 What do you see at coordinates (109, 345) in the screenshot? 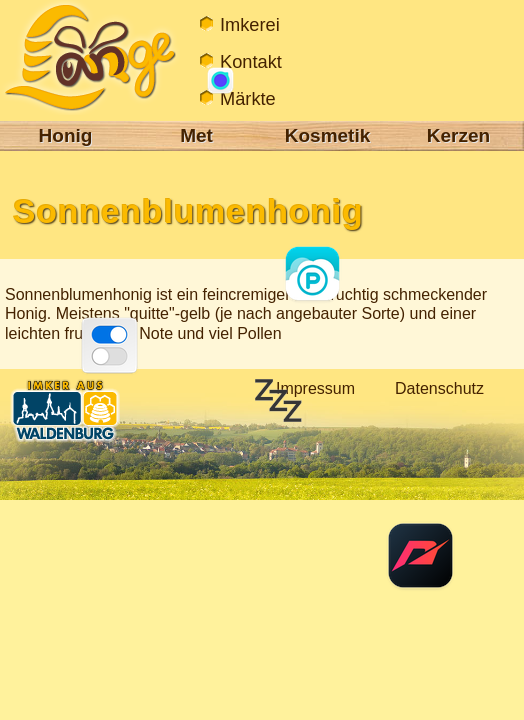
I see `open gnome tweaks application` at bounding box center [109, 345].